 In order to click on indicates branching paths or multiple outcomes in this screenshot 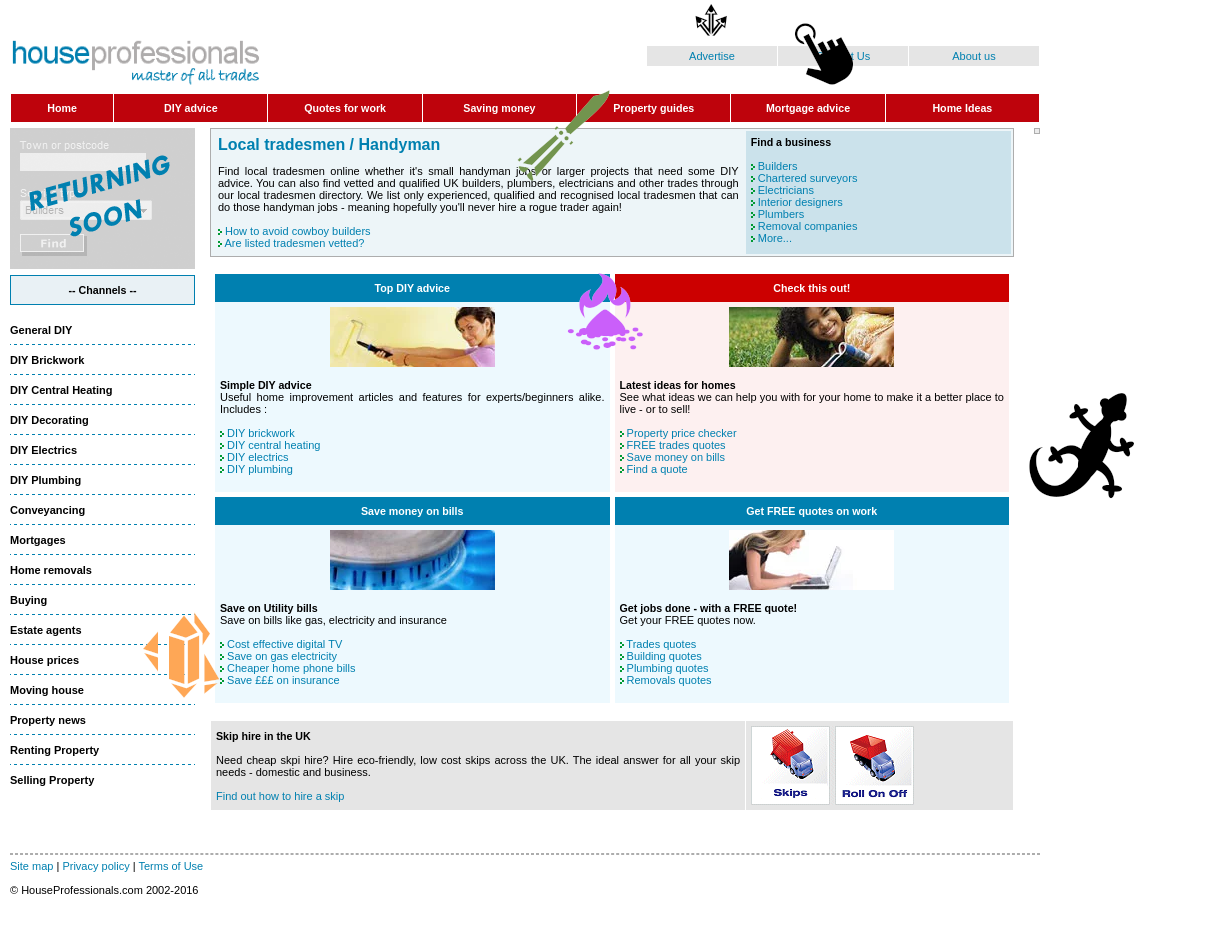, I will do `click(711, 20)`.